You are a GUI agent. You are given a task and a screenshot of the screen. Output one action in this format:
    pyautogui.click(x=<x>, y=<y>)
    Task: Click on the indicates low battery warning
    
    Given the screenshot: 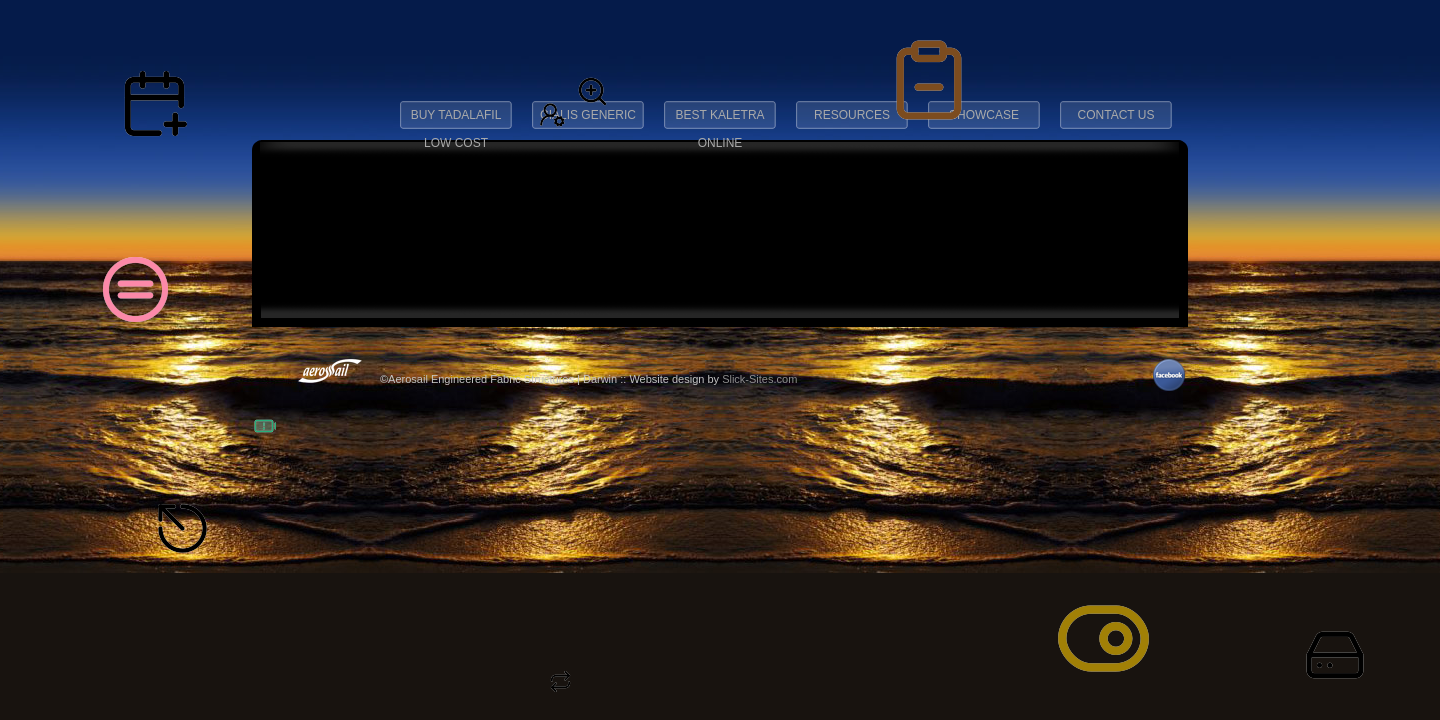 What is the action you would take?
    pyautogui.click(x=265, y=426)
    